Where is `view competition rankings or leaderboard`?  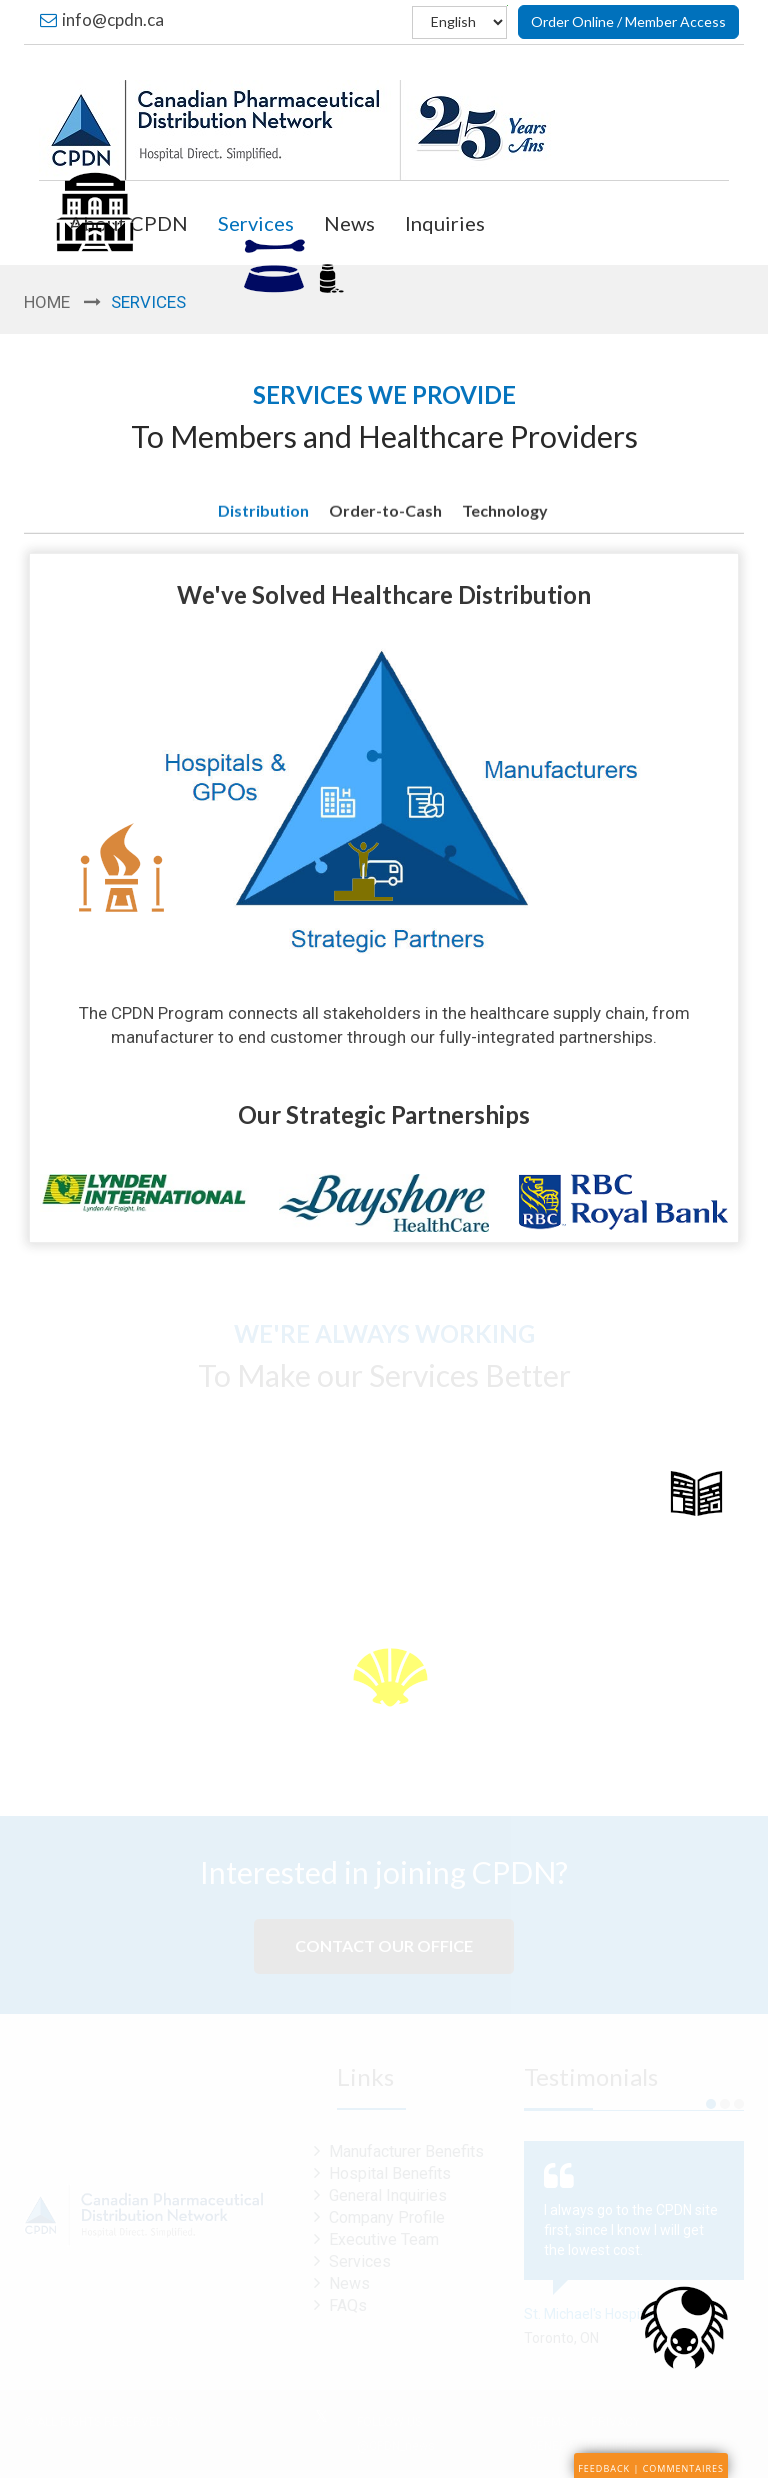 view competition rankings or leaderboard is located at coordinates (363, 871).